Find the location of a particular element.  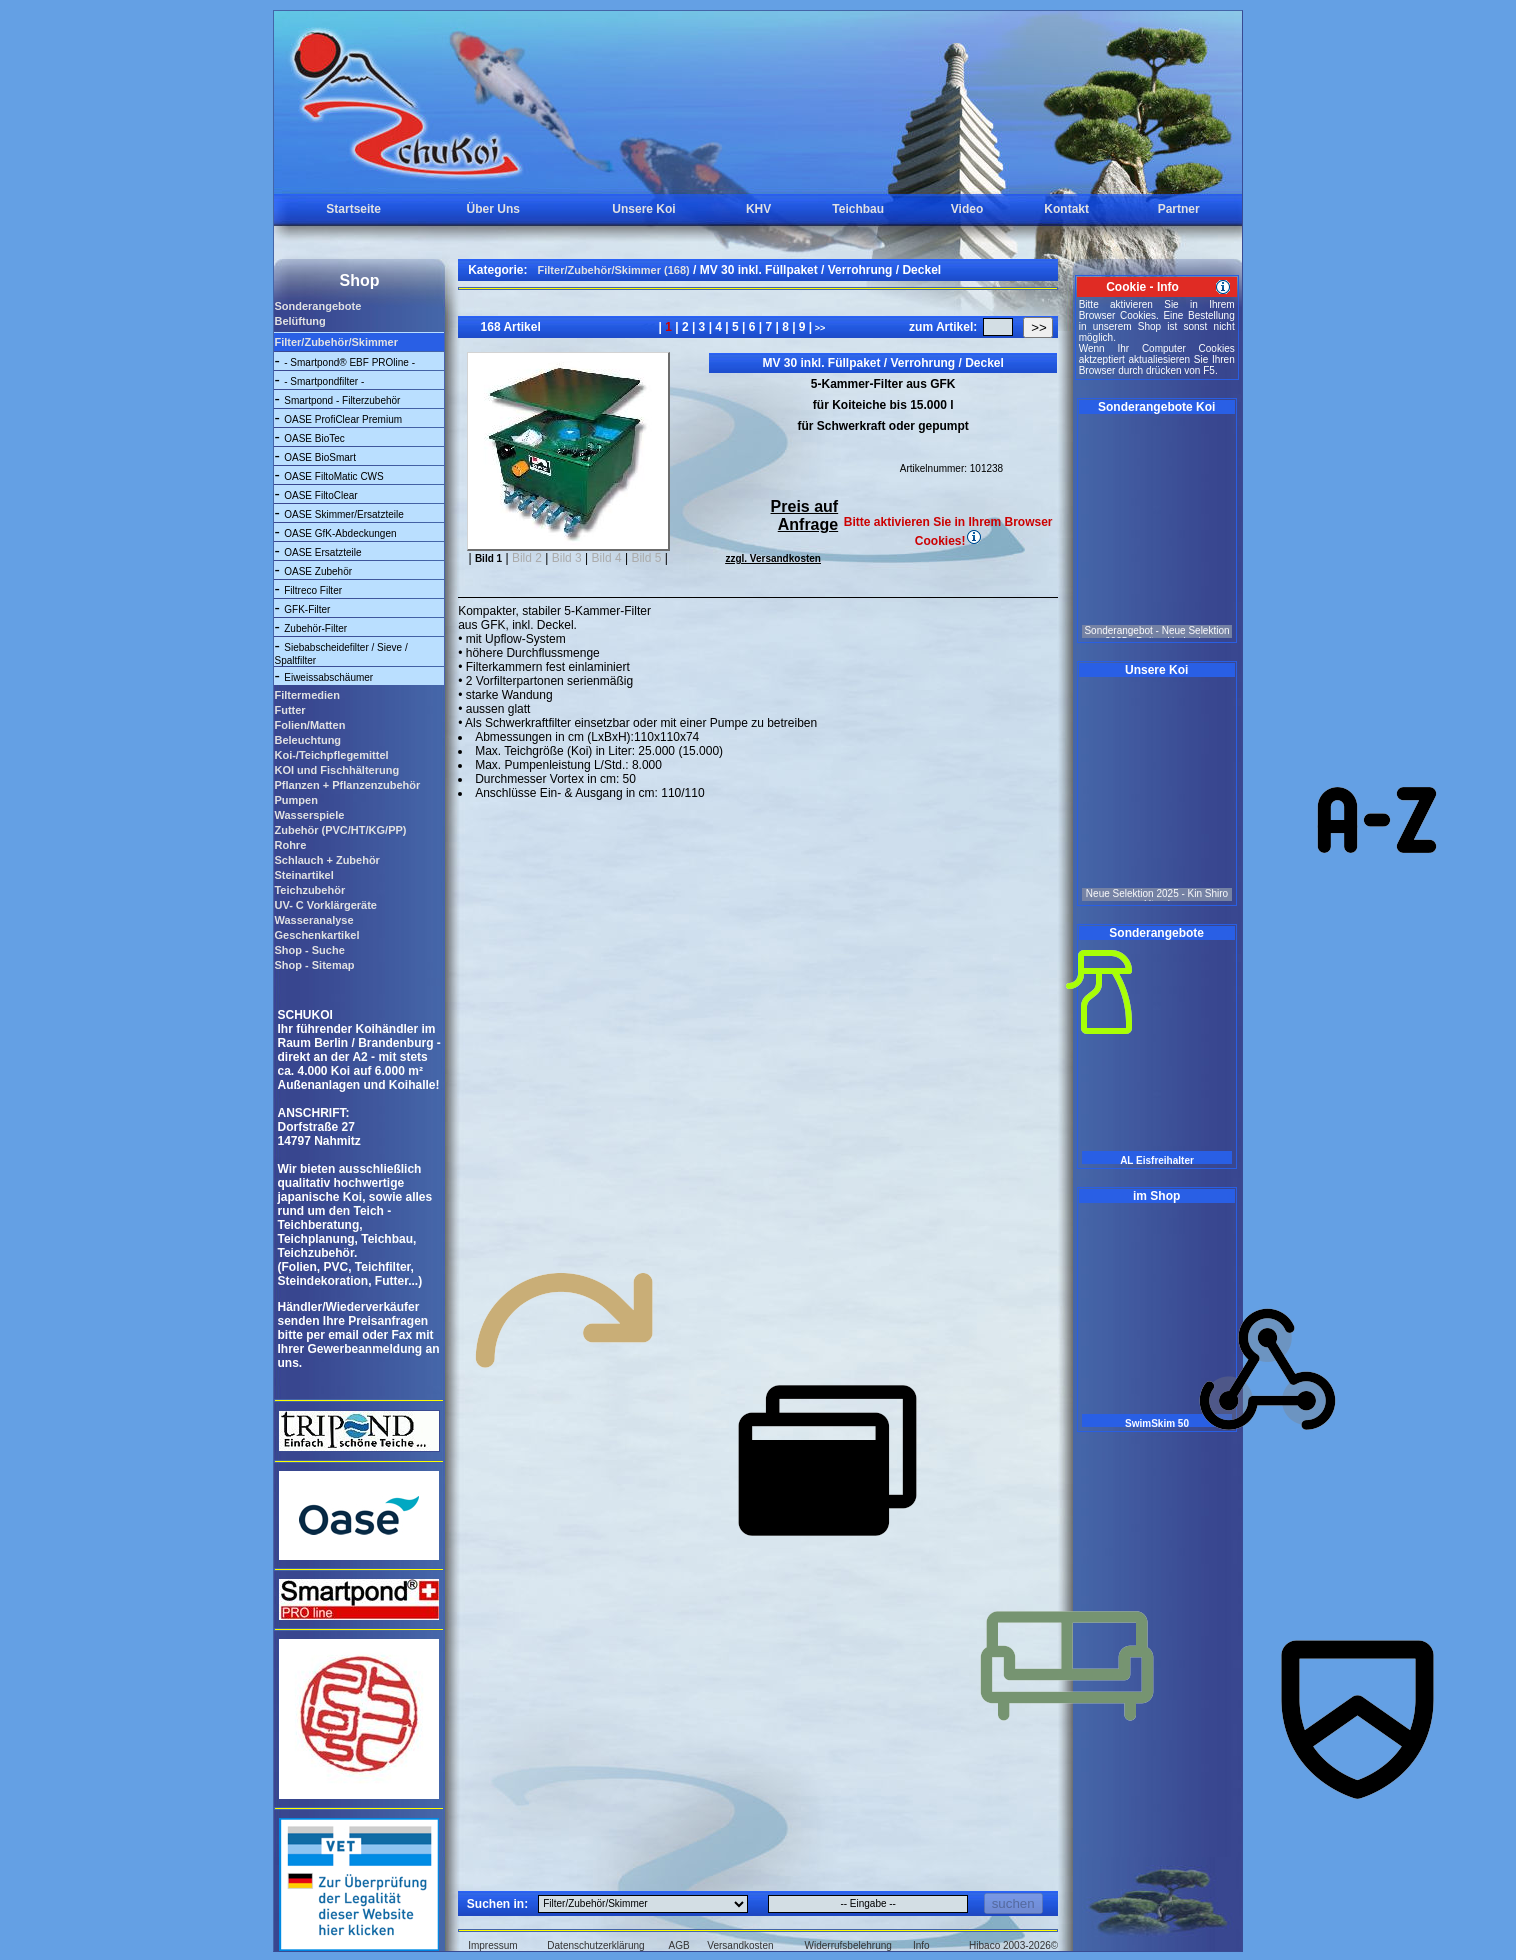

browse furniture or home decor is located at coordinates (1067, 1663).